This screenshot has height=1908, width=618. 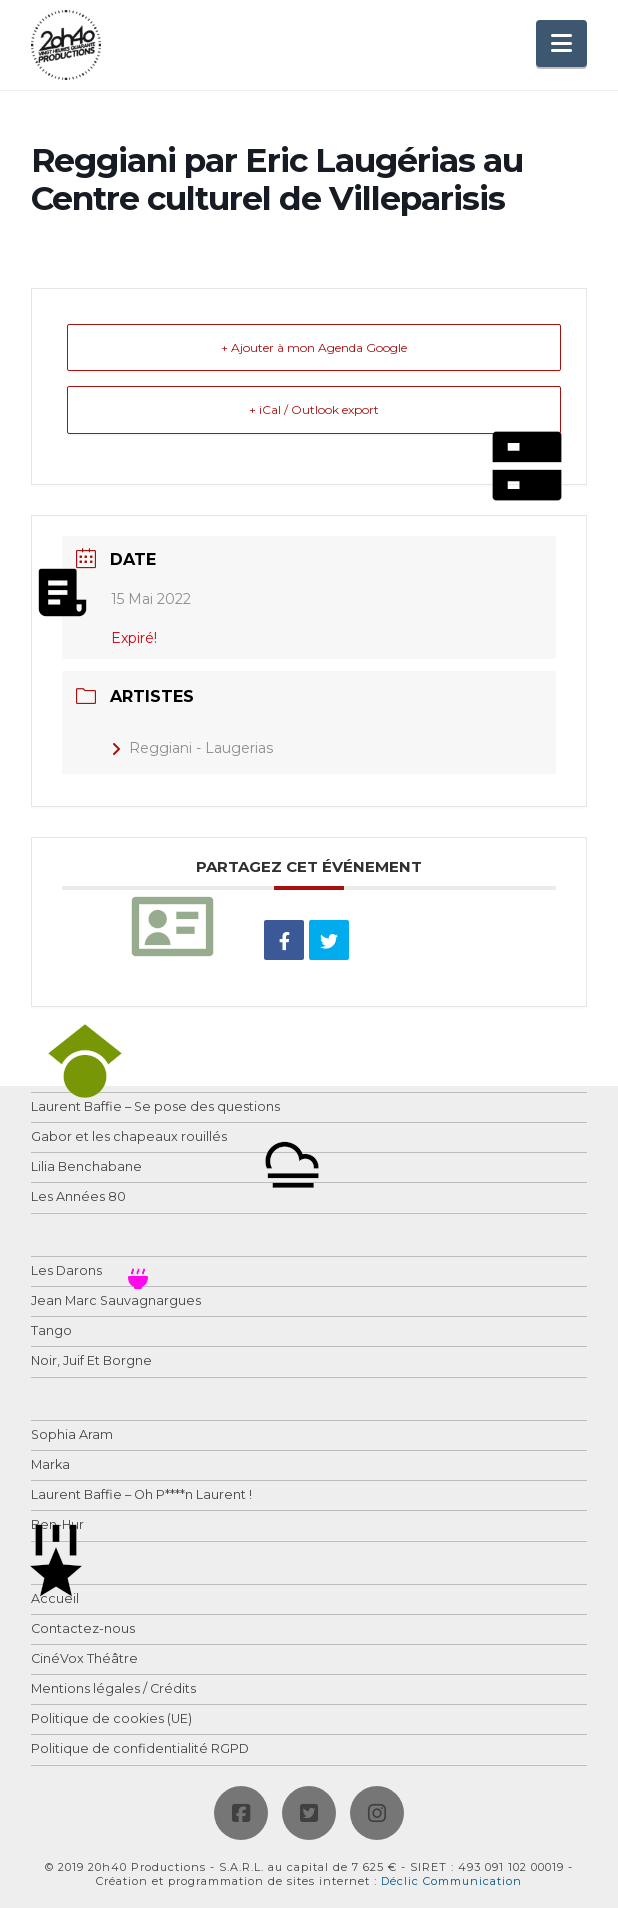 I want to click on indicates an achievement or award earned, so click(x=56, y=1559).